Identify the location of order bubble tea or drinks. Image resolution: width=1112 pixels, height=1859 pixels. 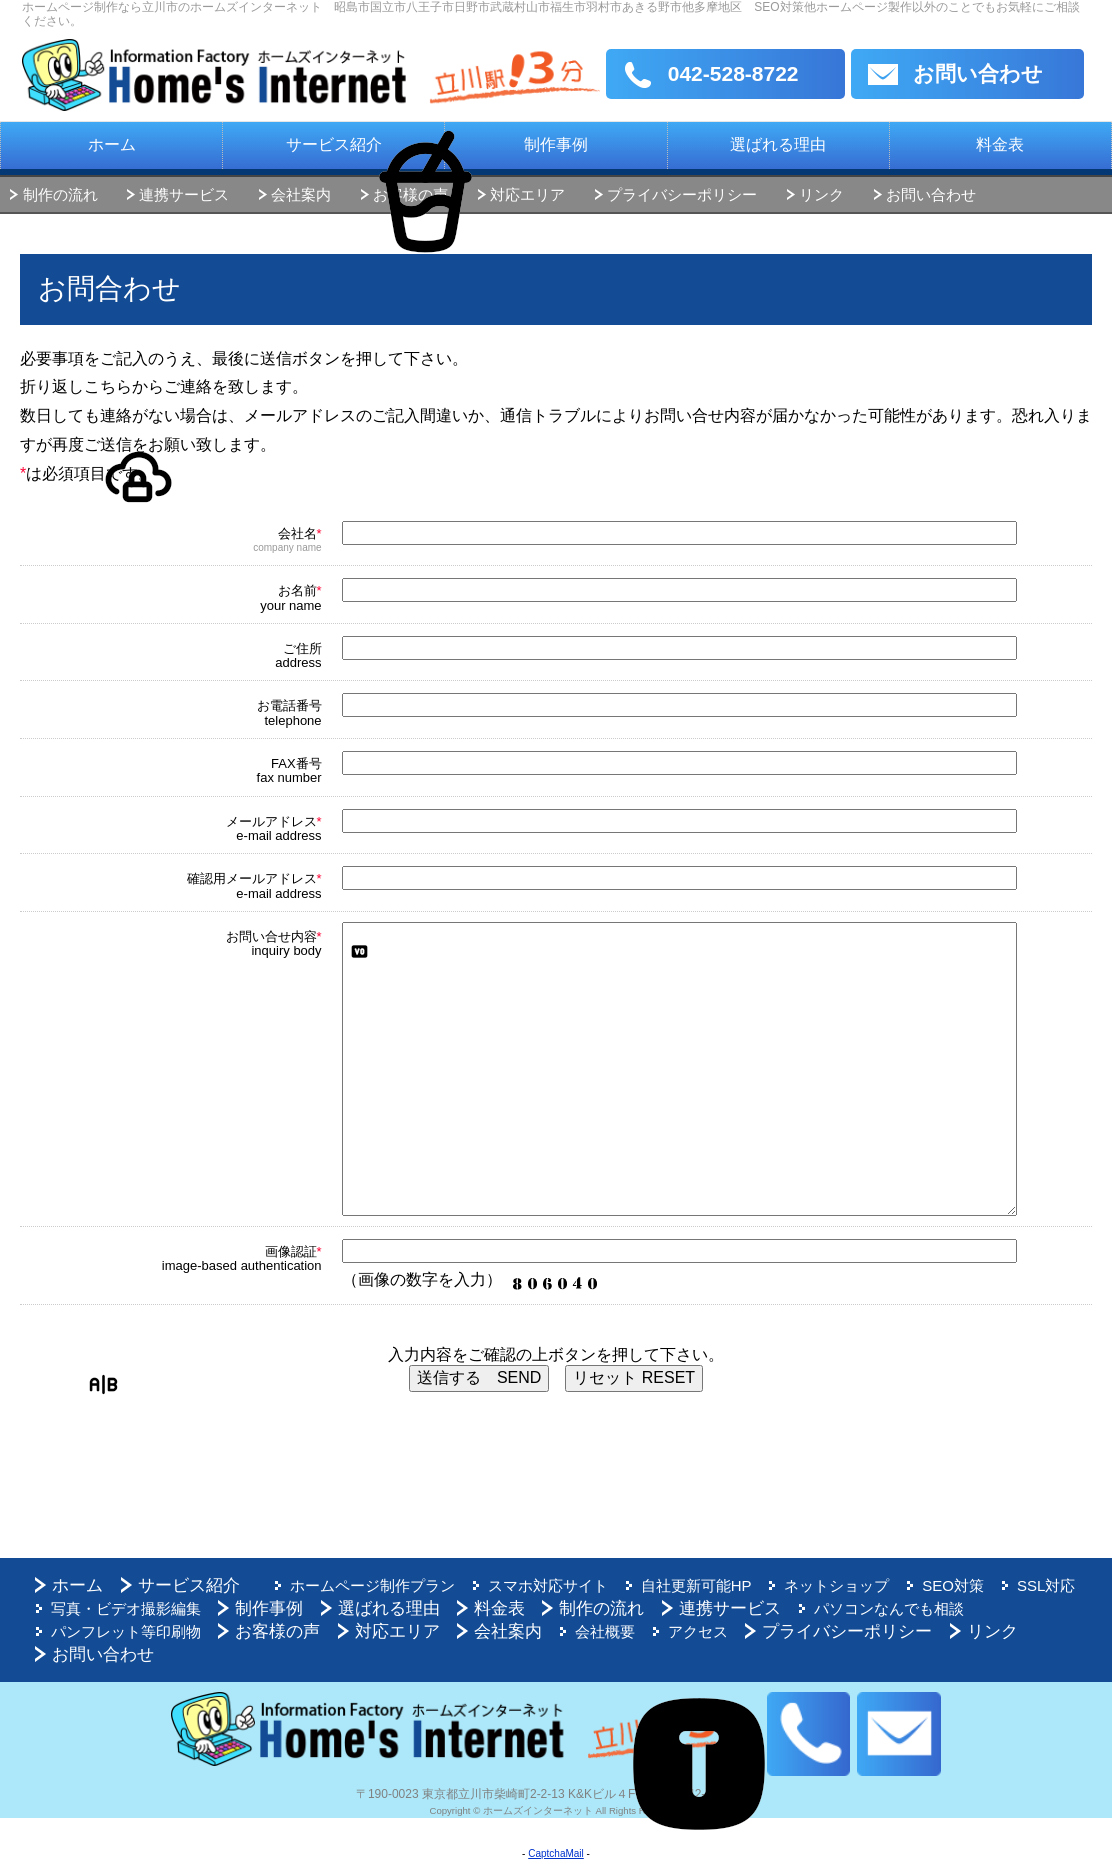
(425, 194).